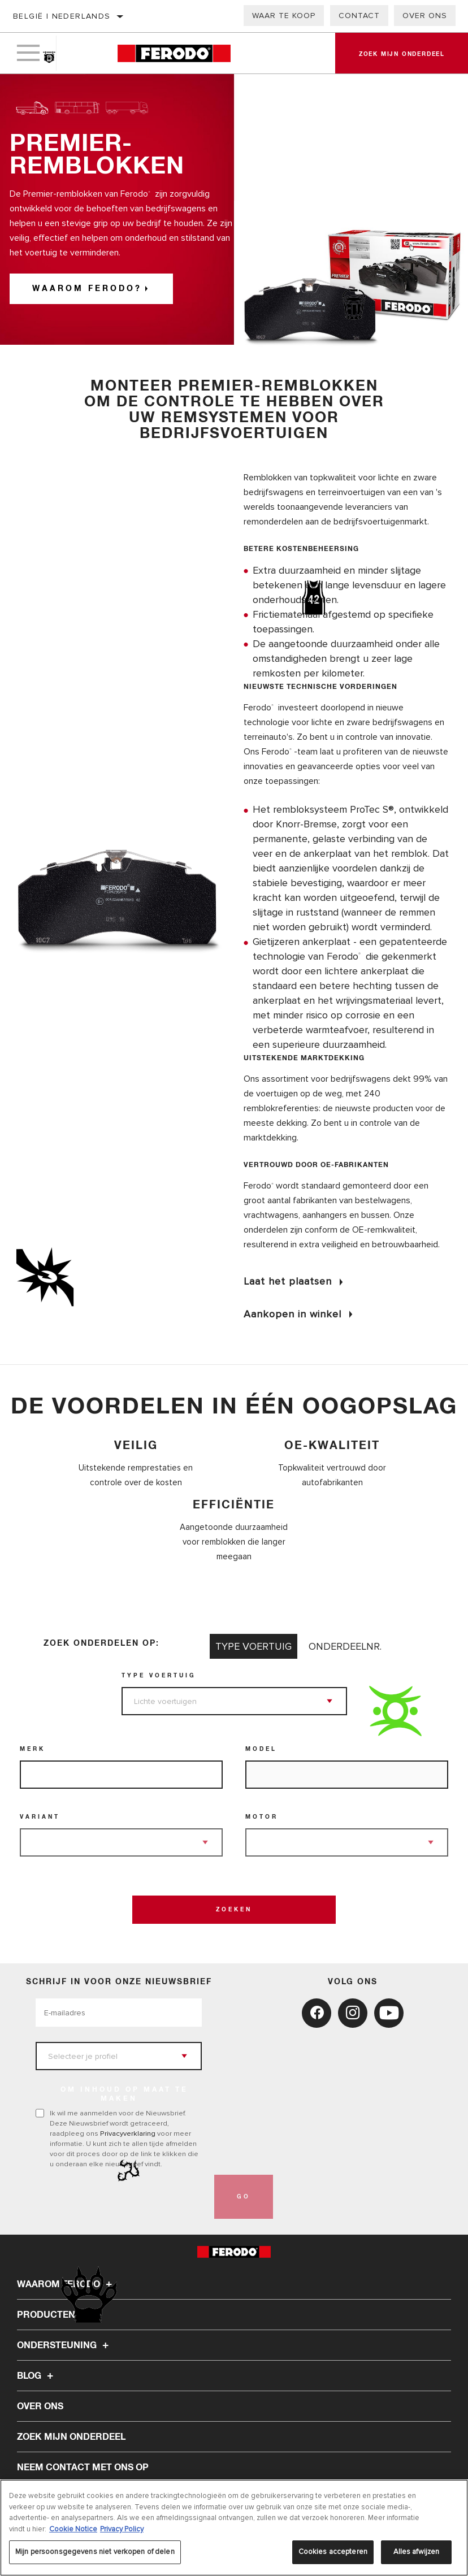  What do you see at coordinates (395, 1711) in the screenshot?
I see `abstract game icon or badge element` at bounding box center [395, 1711].